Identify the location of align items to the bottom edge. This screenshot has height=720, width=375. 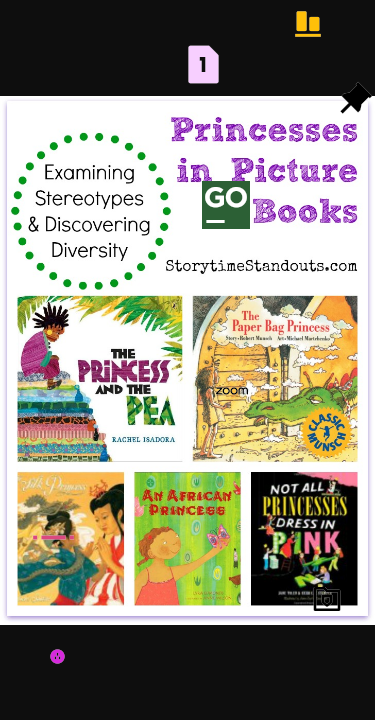
(308, 24).